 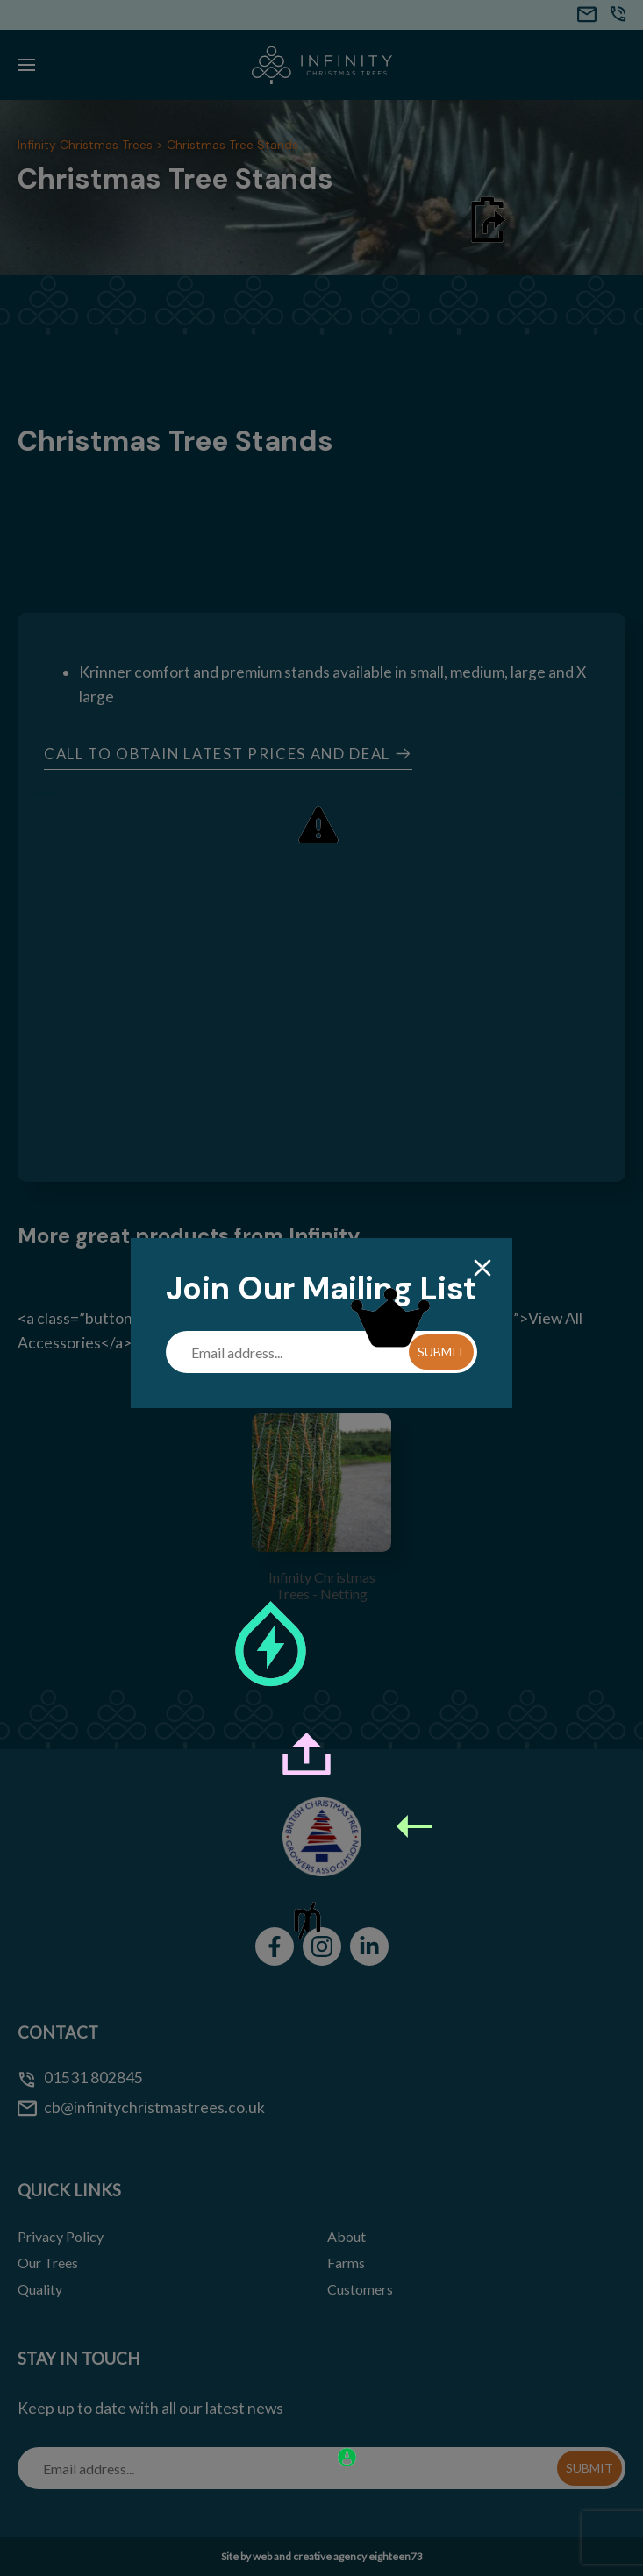 What do you see at coordinates (270, 1647) in the screenshot?
I see `indicates hydroelectric or water-powered energy` at bounding box center [270, 1647].